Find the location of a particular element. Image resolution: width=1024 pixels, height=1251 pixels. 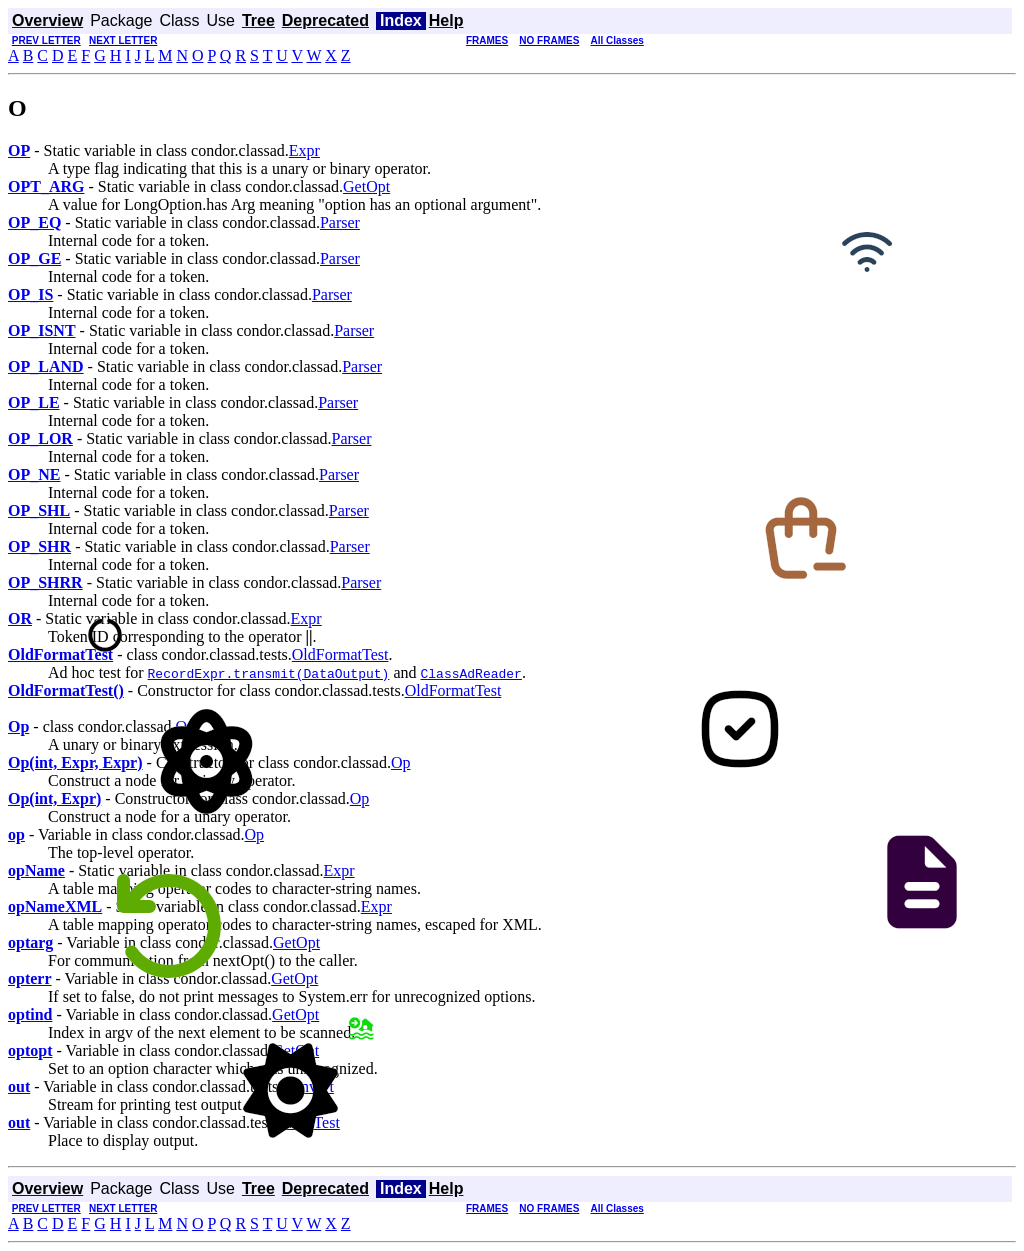

view document contents is located at coordinates (922, 882).